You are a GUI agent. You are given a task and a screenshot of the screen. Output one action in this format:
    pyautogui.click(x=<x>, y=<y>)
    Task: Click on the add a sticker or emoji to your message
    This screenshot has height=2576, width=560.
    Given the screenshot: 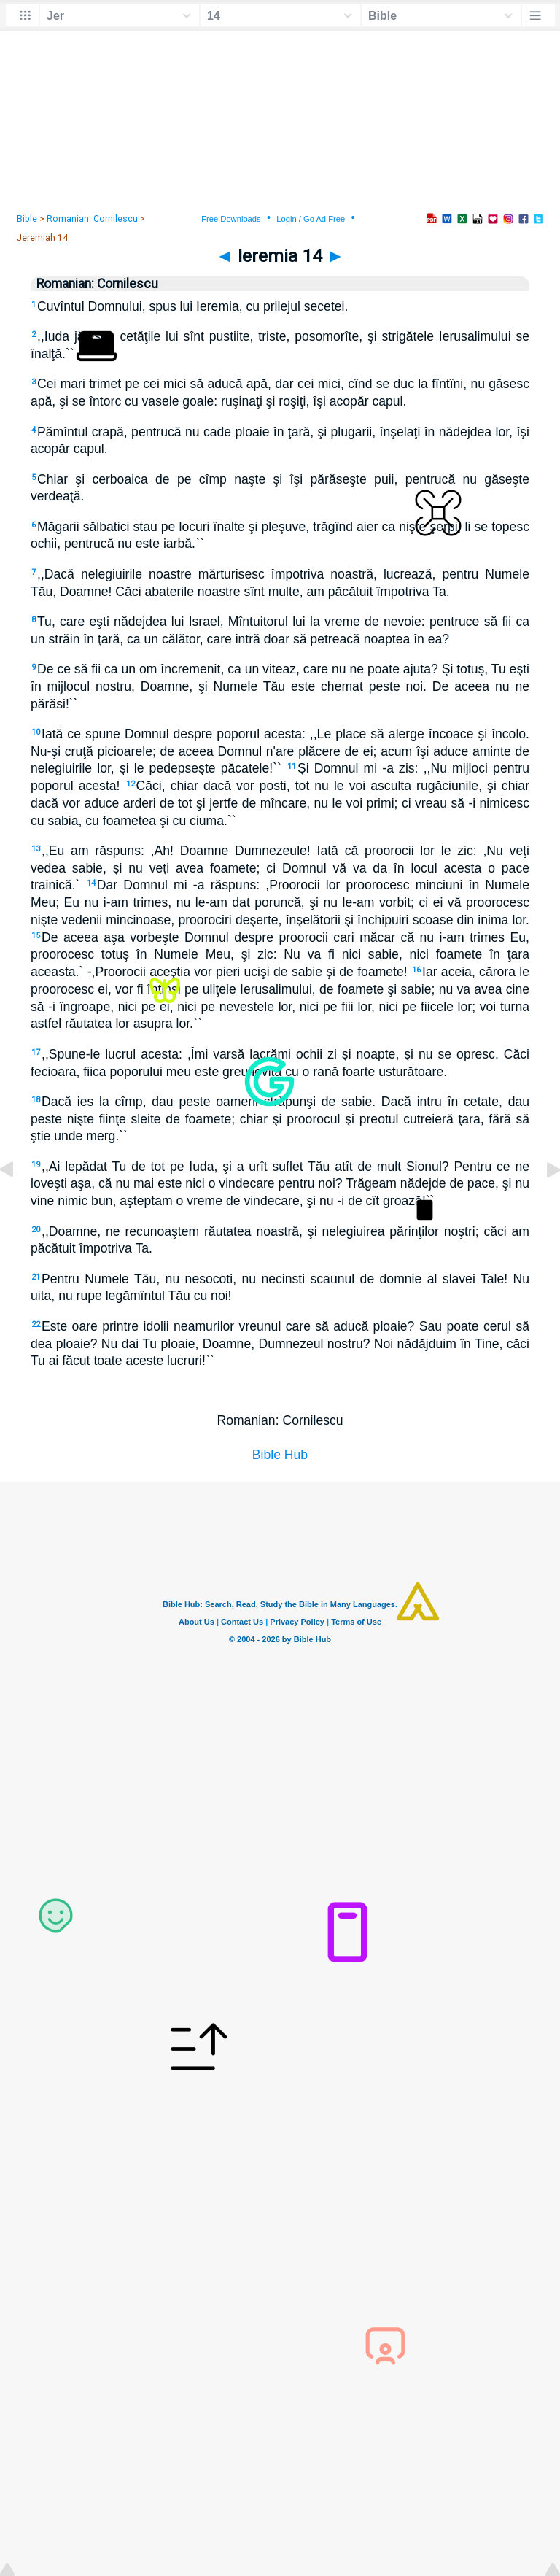 What is the action you would take?
    pyautogui.click(x=55, y=1915)
    